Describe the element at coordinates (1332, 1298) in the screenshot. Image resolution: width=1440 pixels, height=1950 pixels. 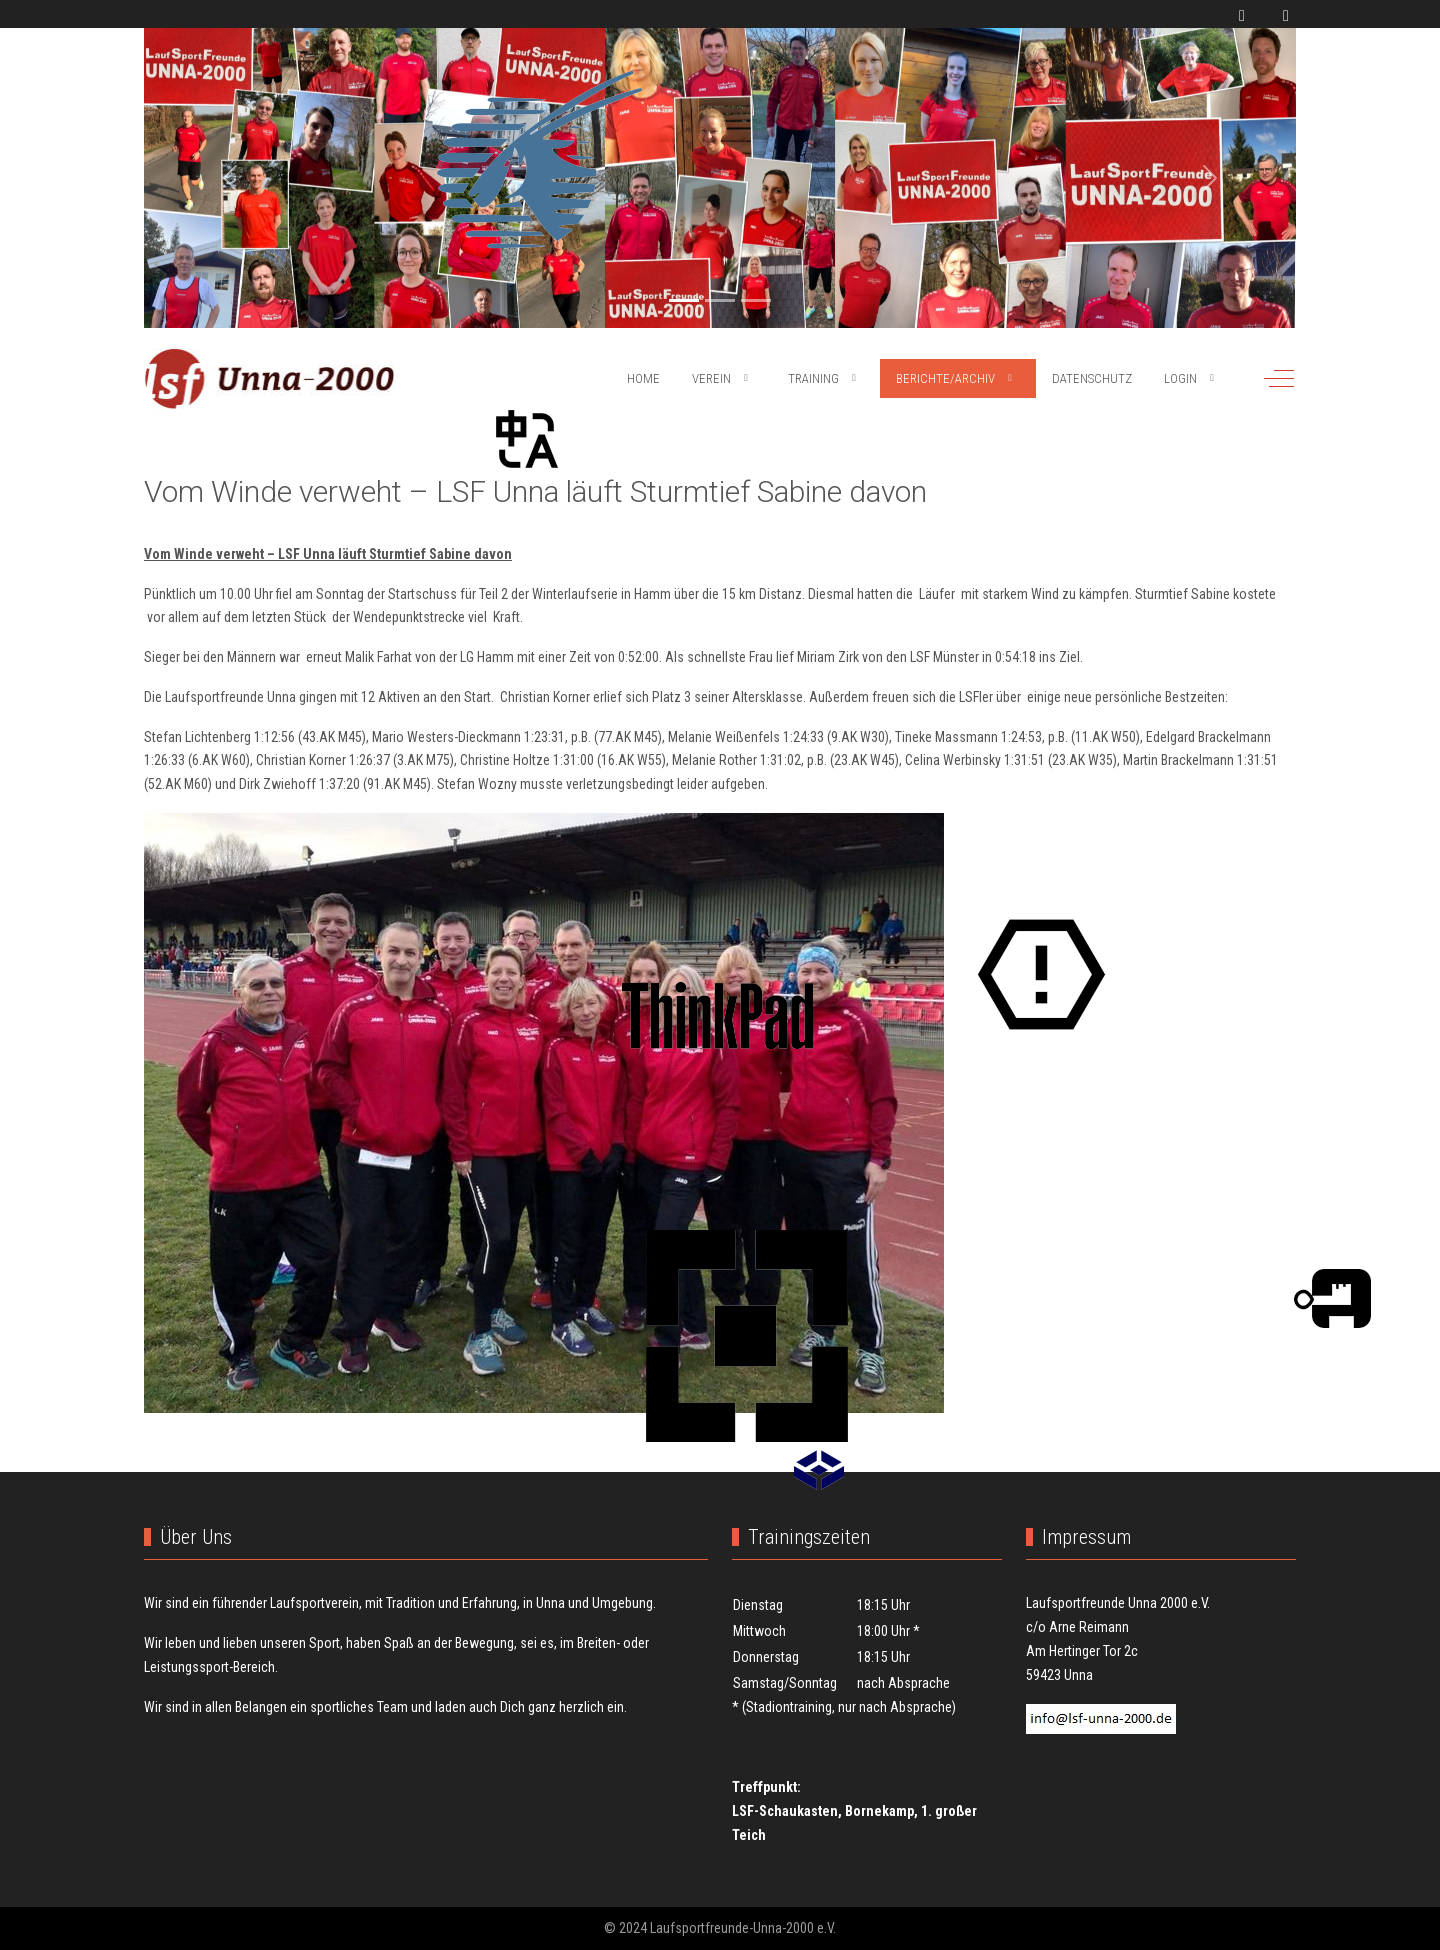
I see `open authentik identity provider settings` at that location.